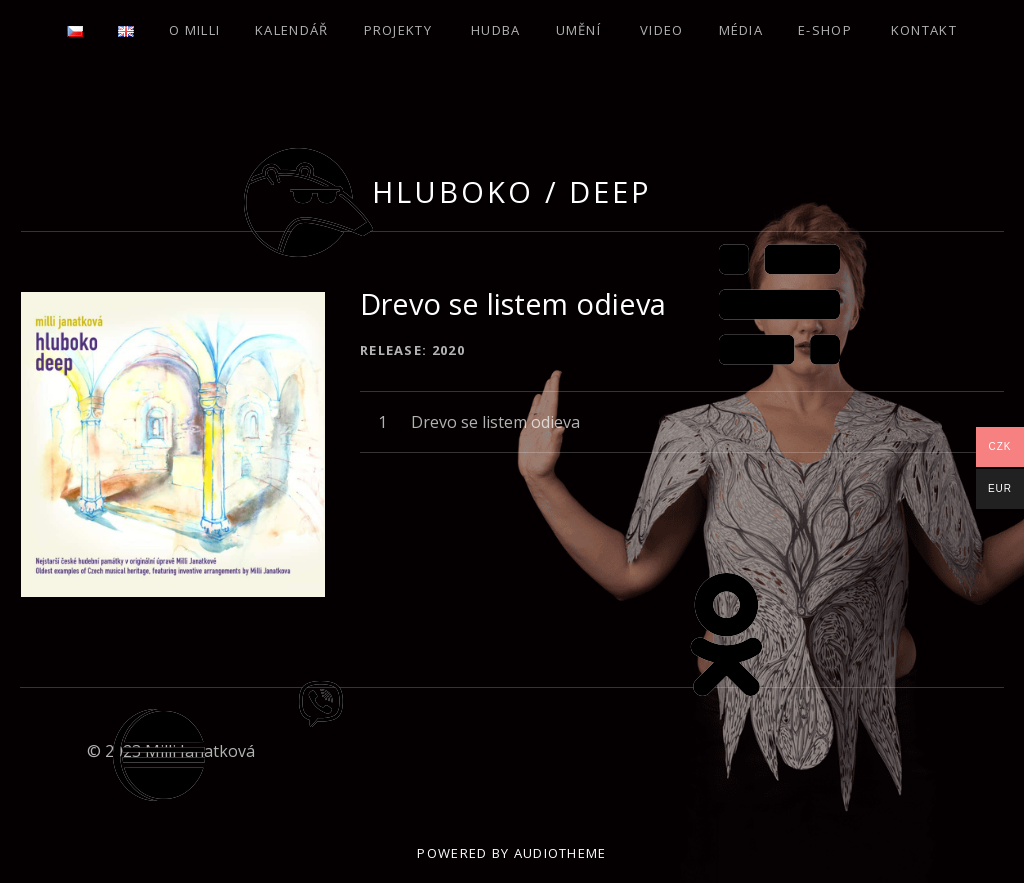 The image size is (1024, 883). I want to click on open viber messaging app, so click(321, 704).